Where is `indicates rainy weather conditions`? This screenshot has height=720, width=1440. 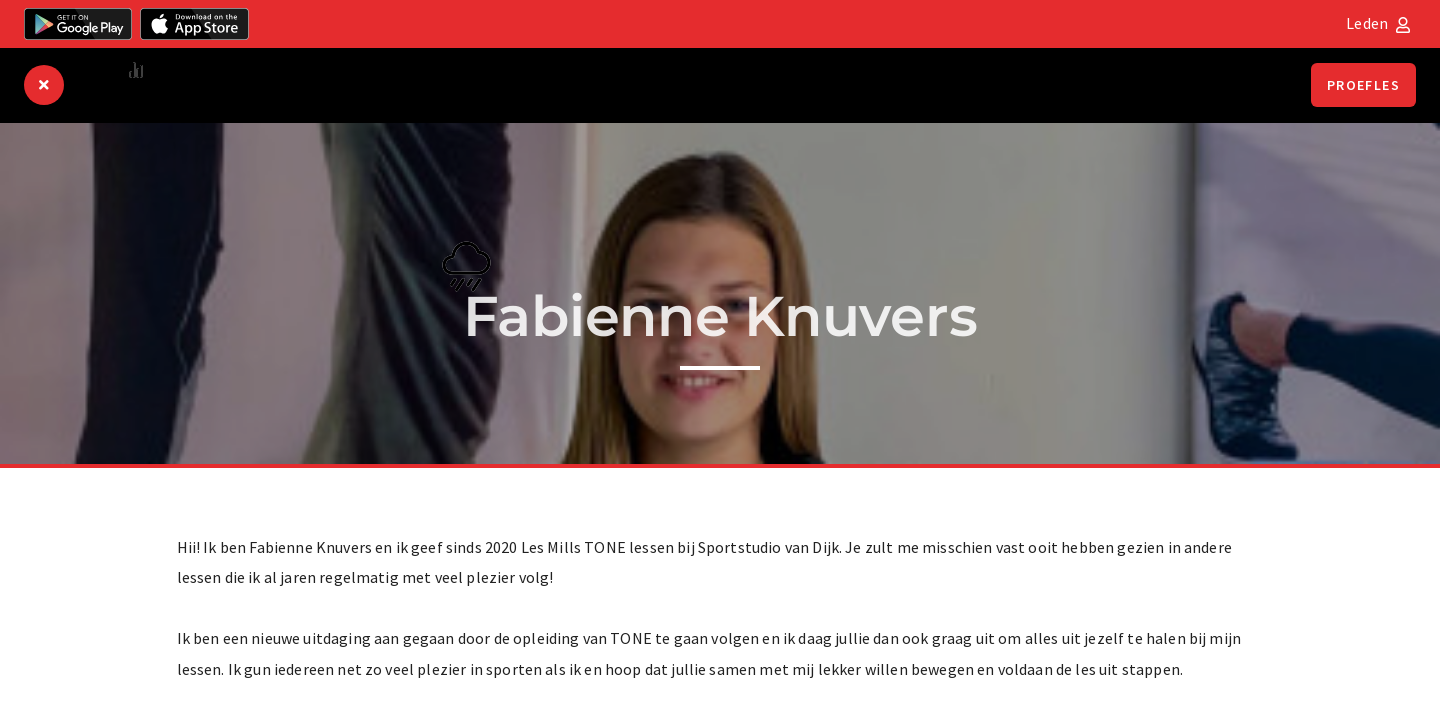 indicates rainy weather conditions is located at coordinates (466, 266).